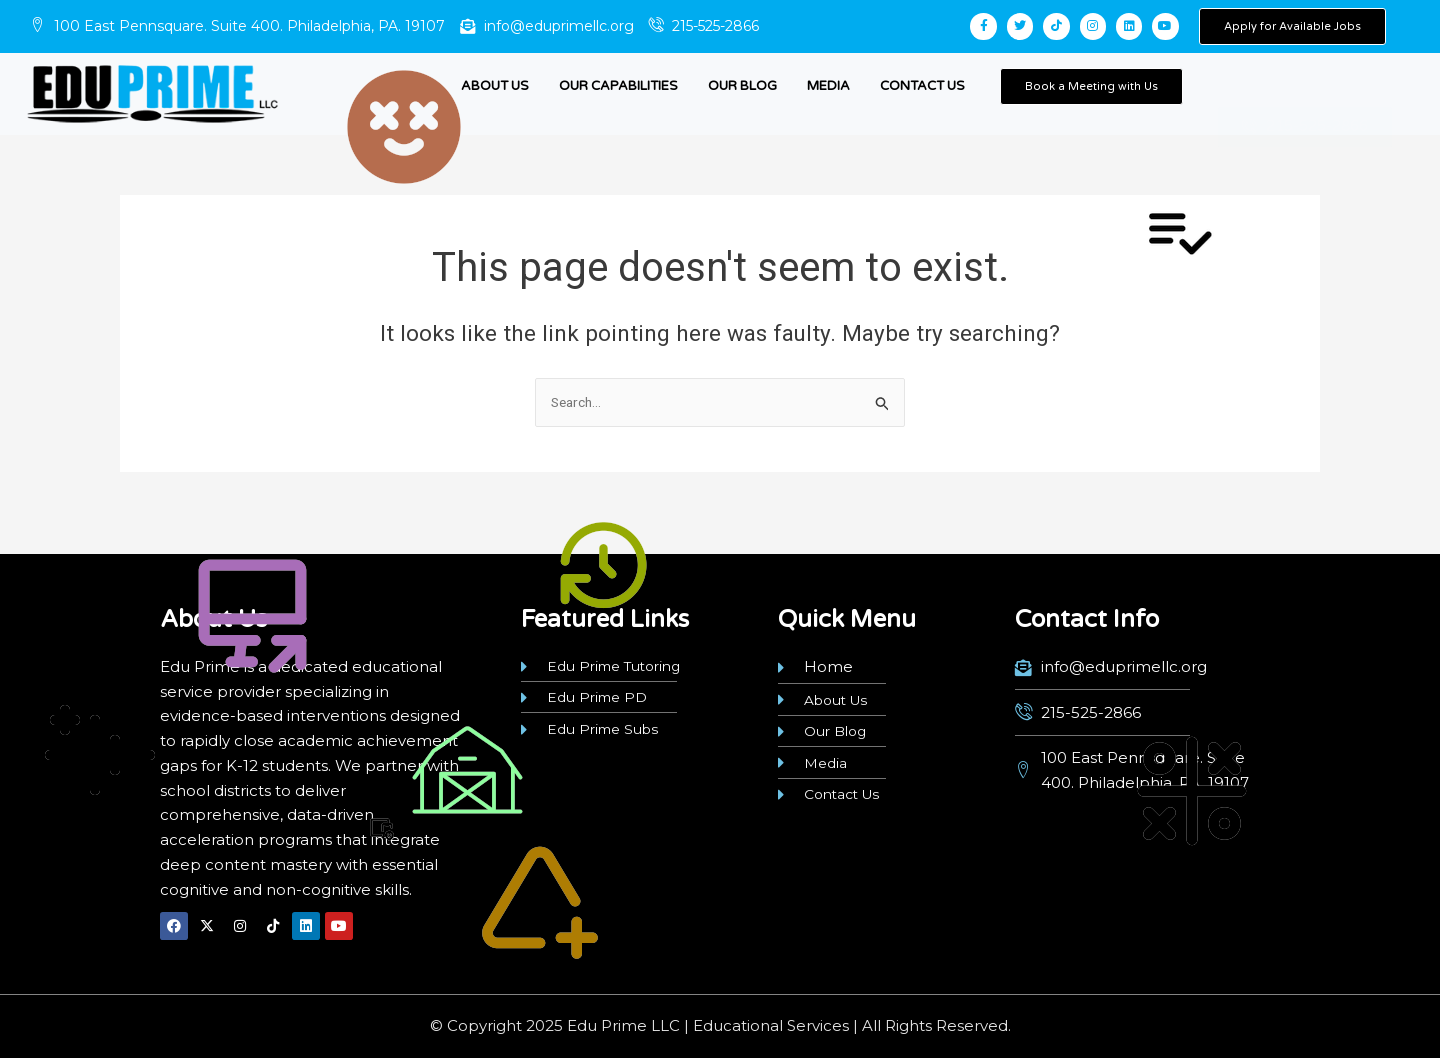 The image size is (1440, 1058). What do you see at coordinates (100, 755) in the screenshot?
I see `add a new cell to the circuit diagram` at bounding box center [100, 755].